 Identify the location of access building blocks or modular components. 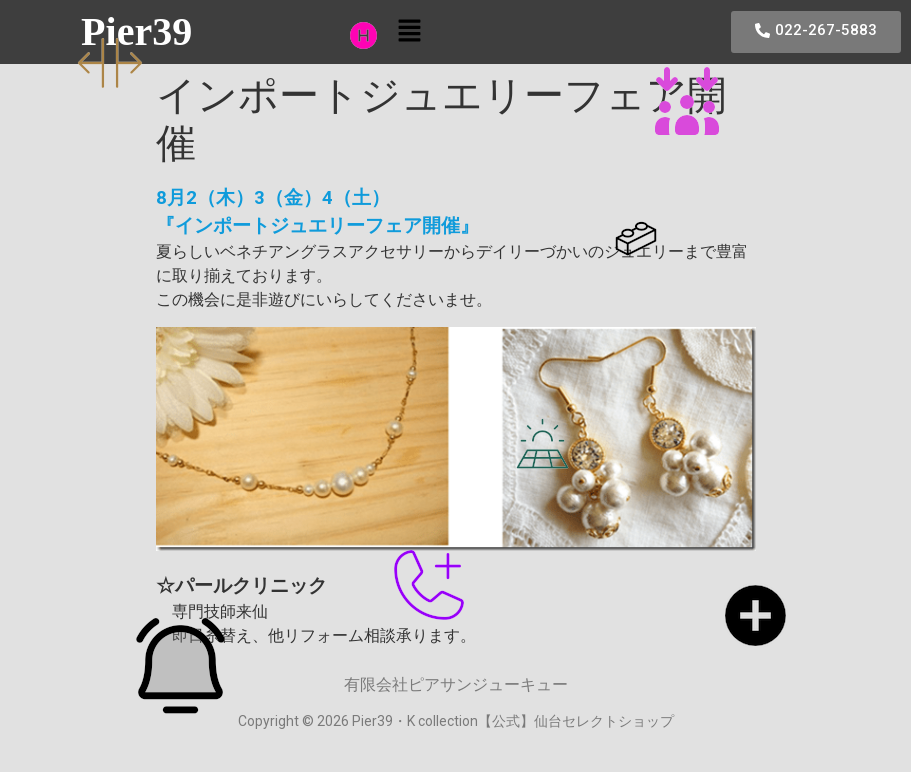
(636, 238).